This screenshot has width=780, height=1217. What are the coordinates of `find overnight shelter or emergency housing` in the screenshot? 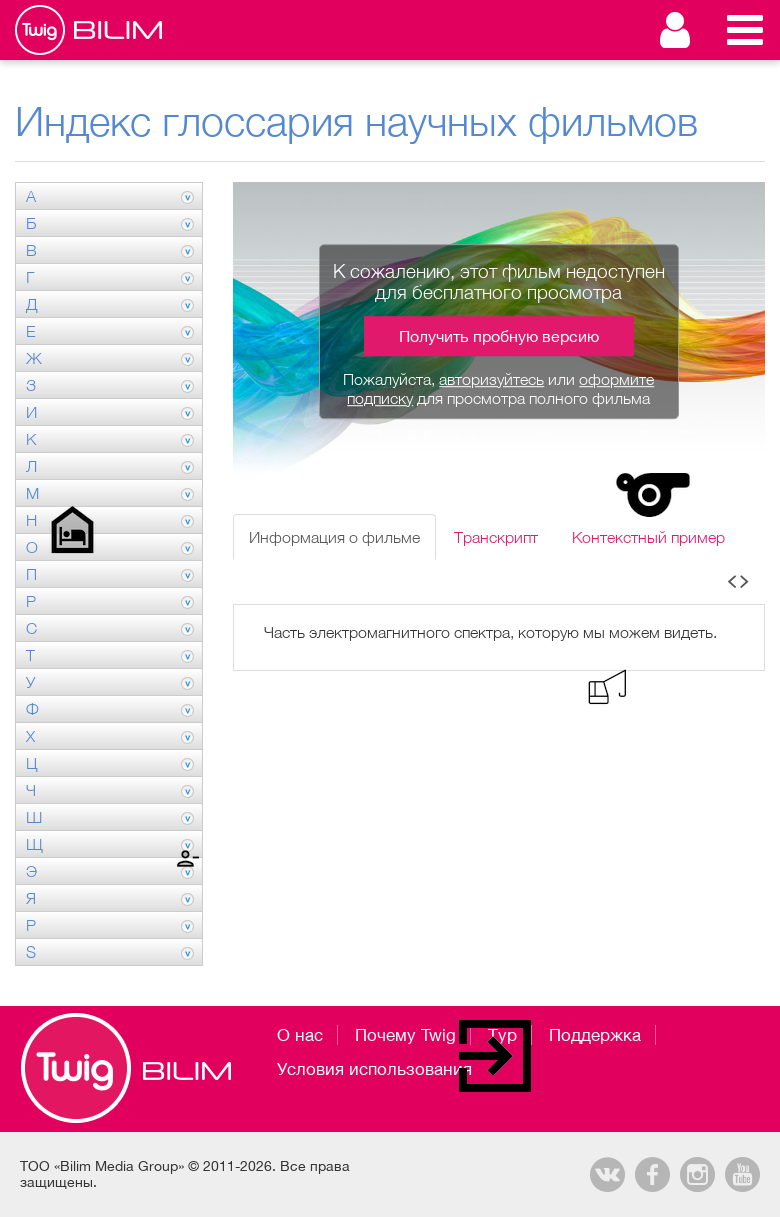 It's located at (72, 529).